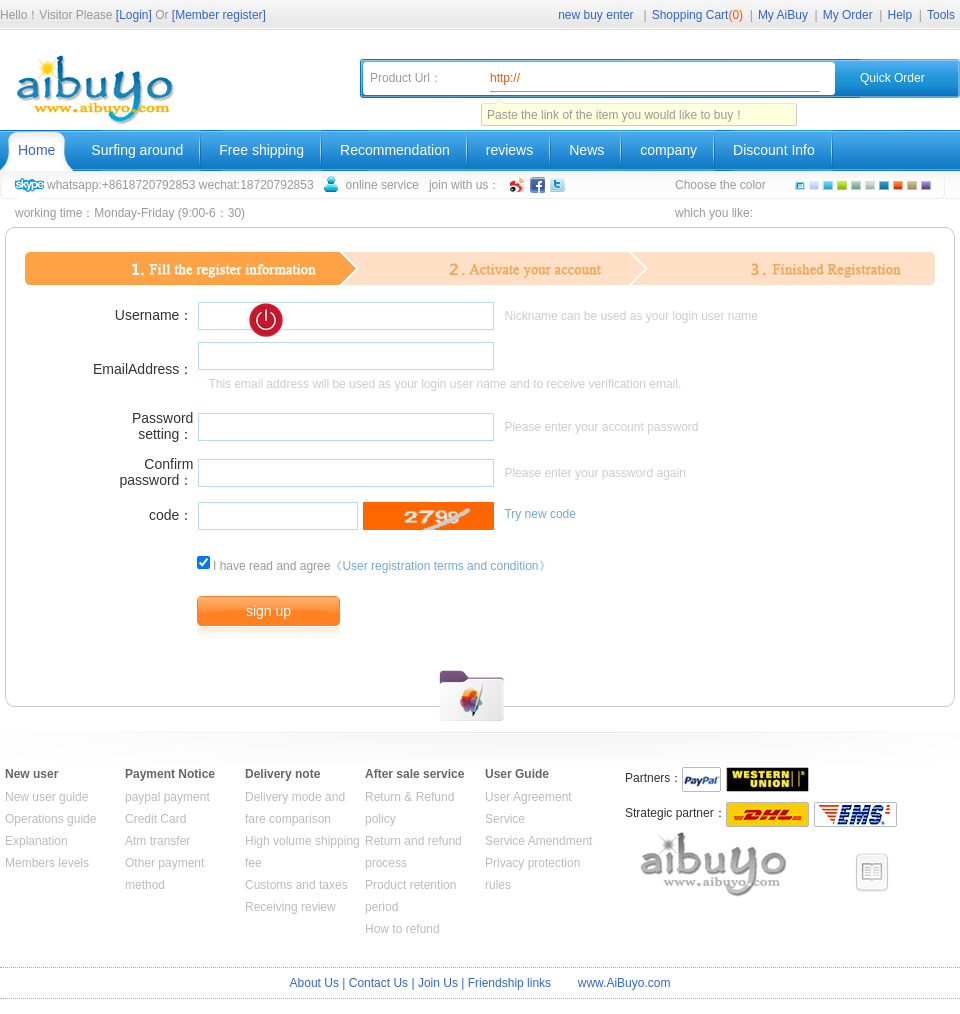 The image size is (960, 1014). I want to click on shut down the system, so click(266, 320).